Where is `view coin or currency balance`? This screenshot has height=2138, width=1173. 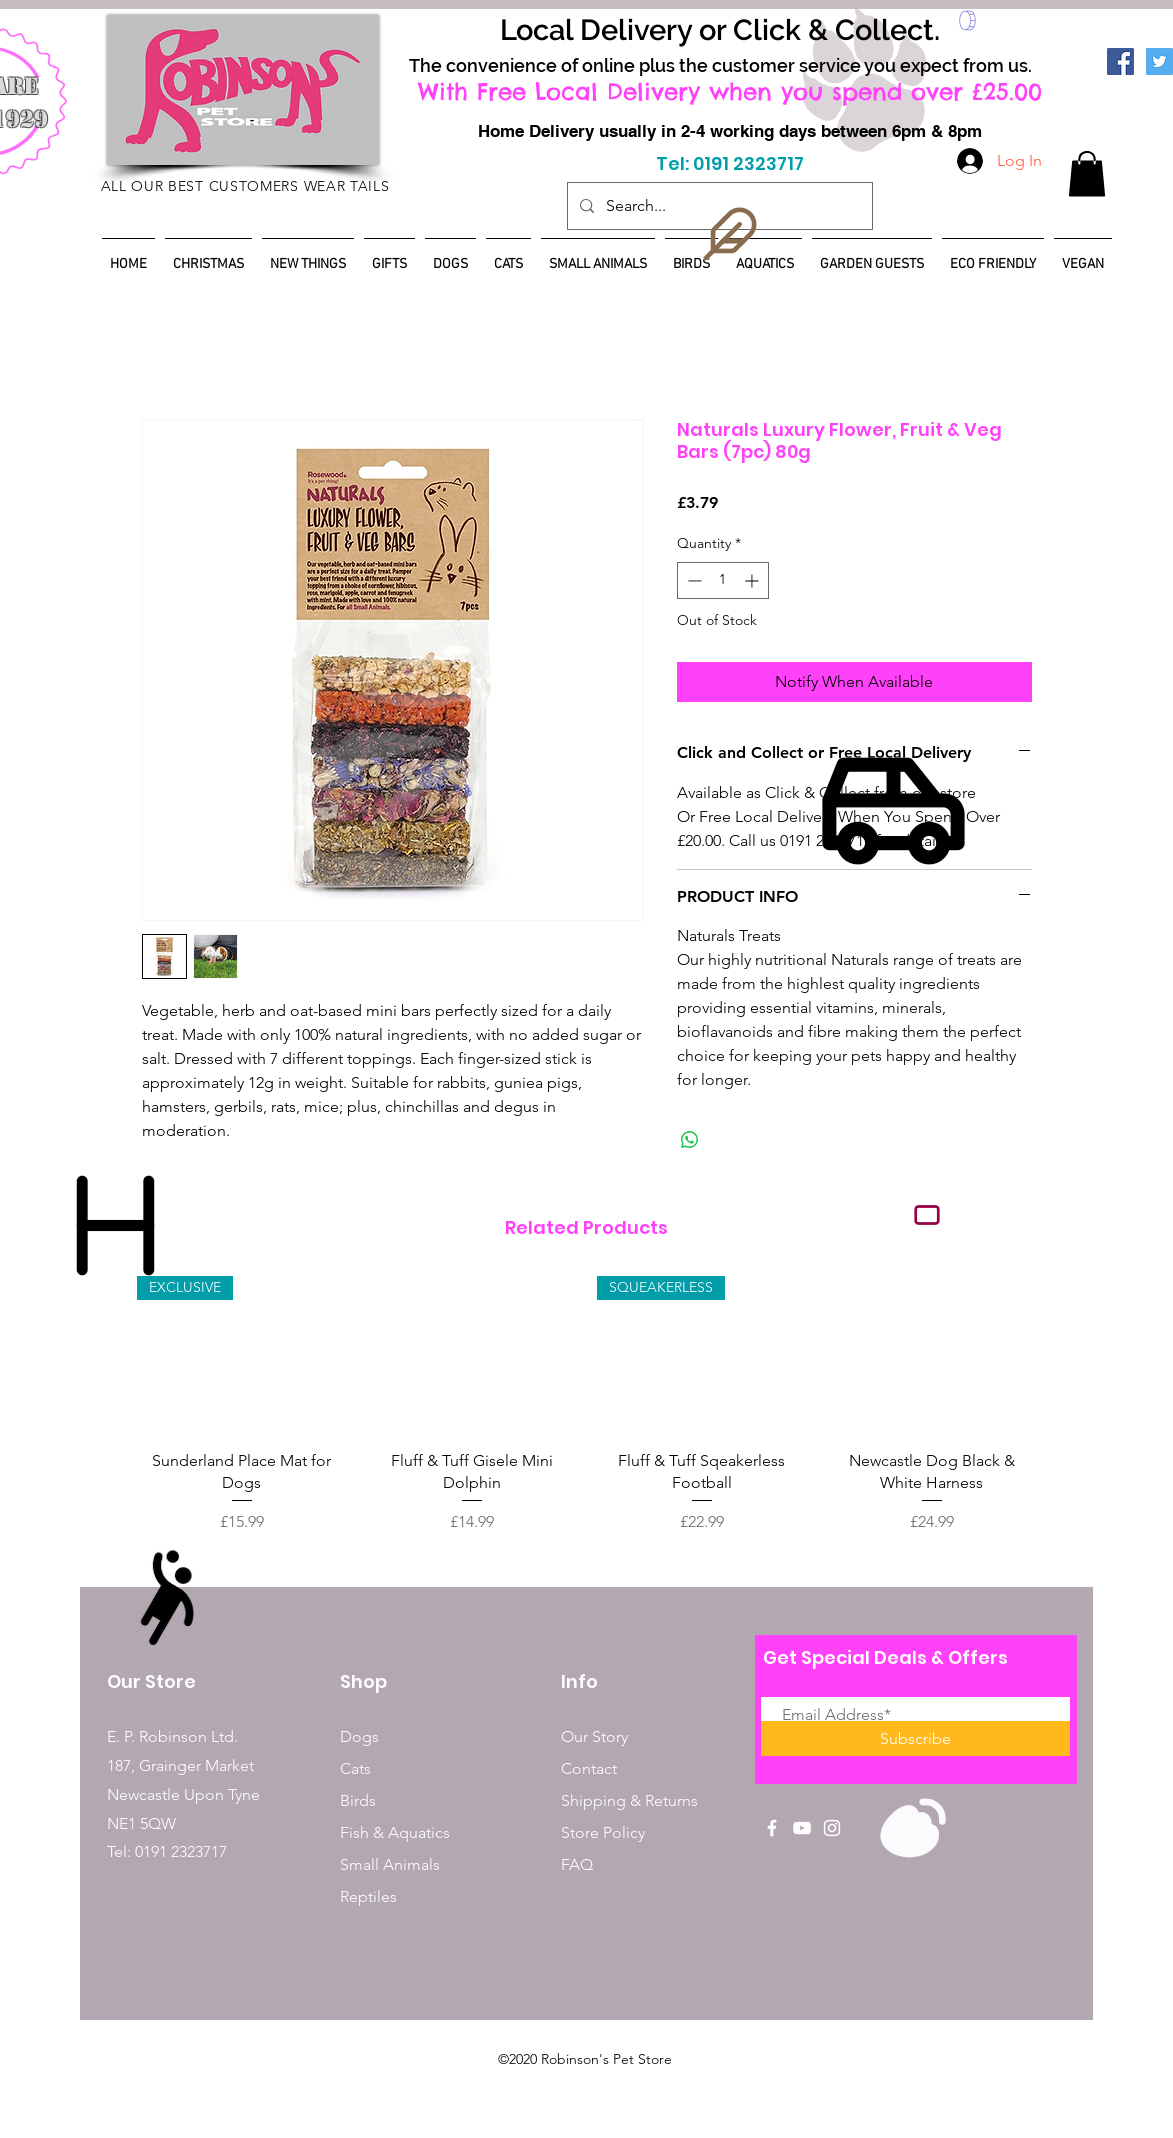
view coin or currency balance is located at coordinates (967, 20).